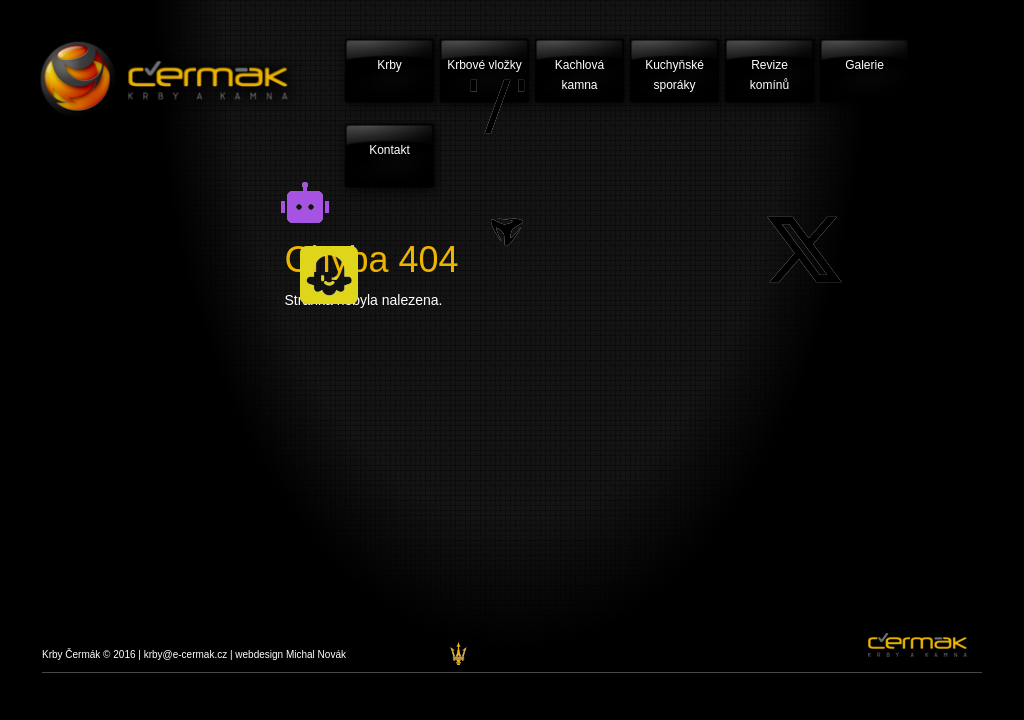  Describe the element at coordinates (458, 653) in the screenshot. I see `maserati brand logo` at that location.